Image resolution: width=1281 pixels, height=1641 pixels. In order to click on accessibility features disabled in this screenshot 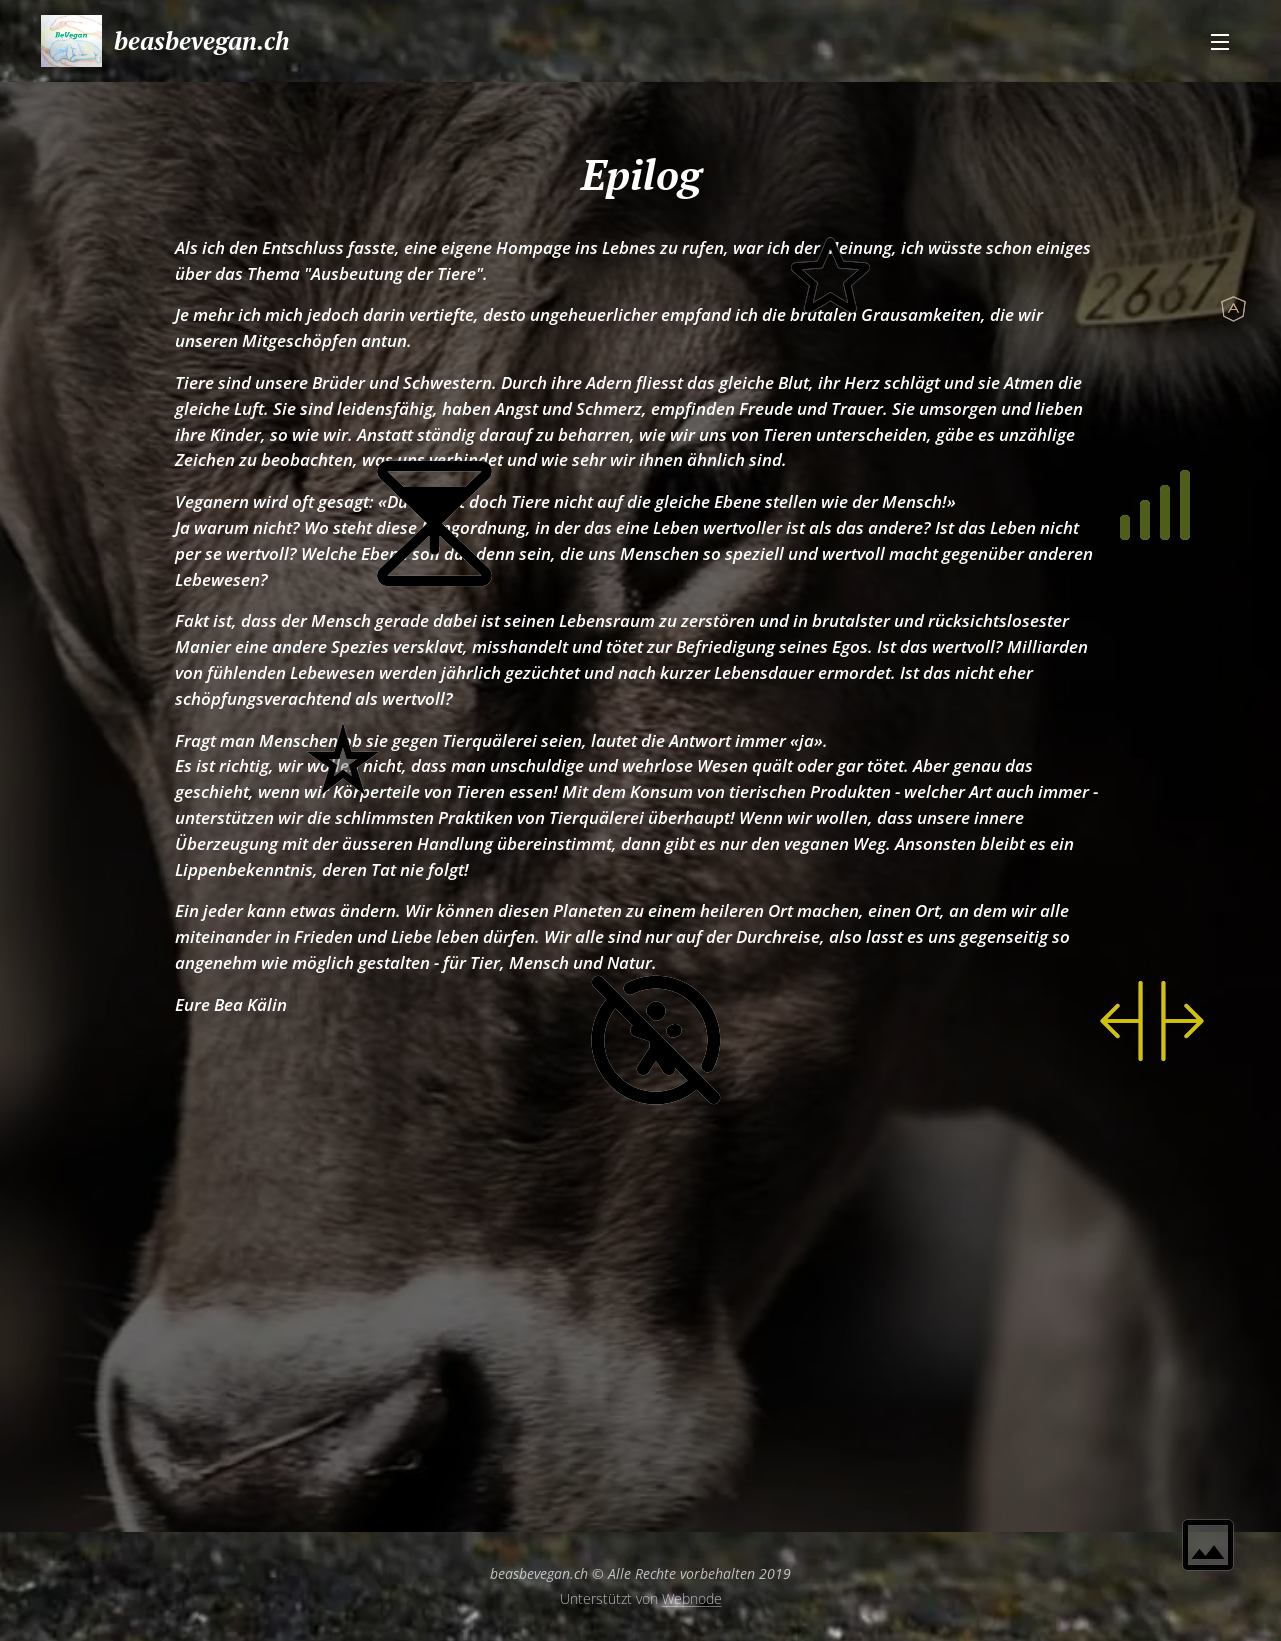, I will do `click(656, 1040)`.